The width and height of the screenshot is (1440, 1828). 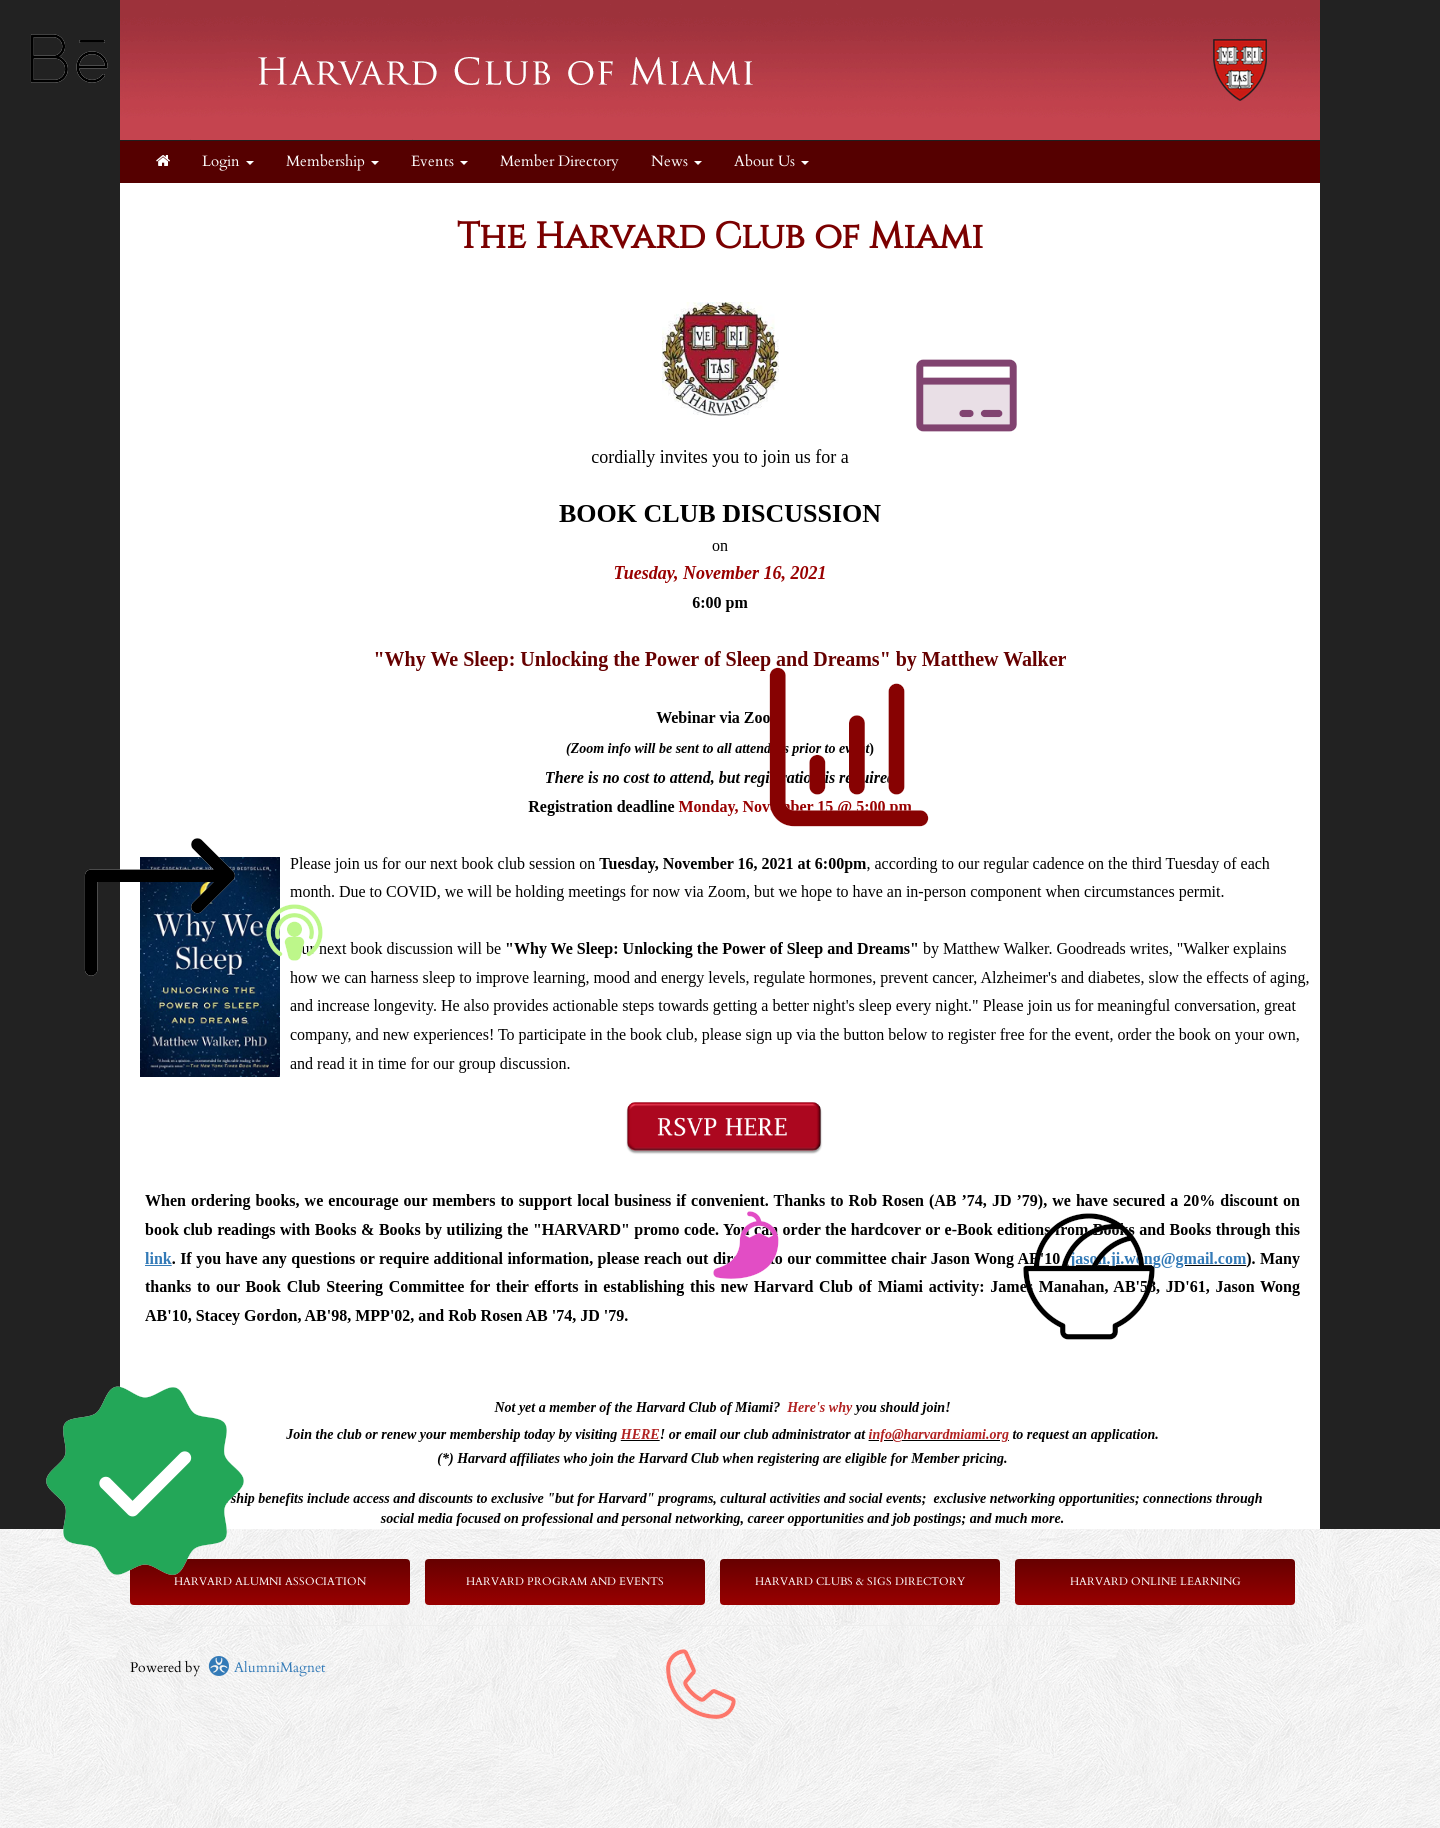 I want to click on view food or meal options, so click(x=1089, y=1279).